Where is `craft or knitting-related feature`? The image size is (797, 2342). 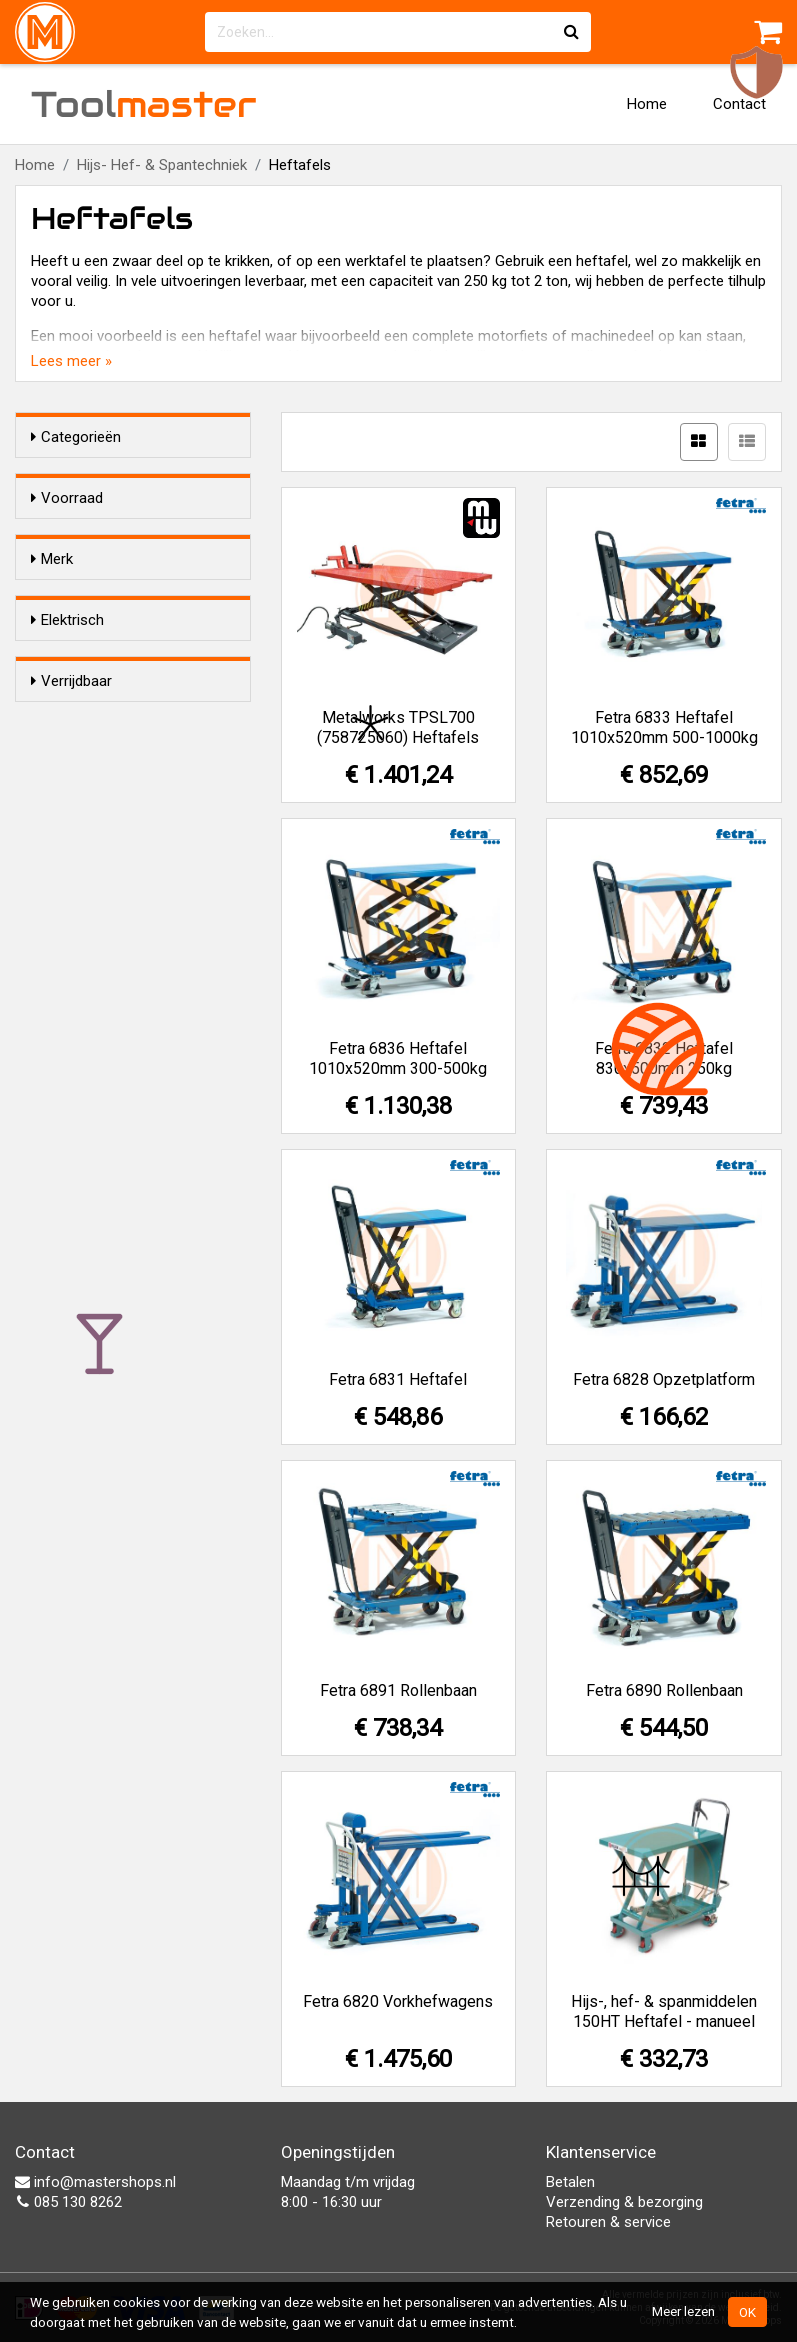
craft or knitting-related feature is located at coordinates (658, 1049).